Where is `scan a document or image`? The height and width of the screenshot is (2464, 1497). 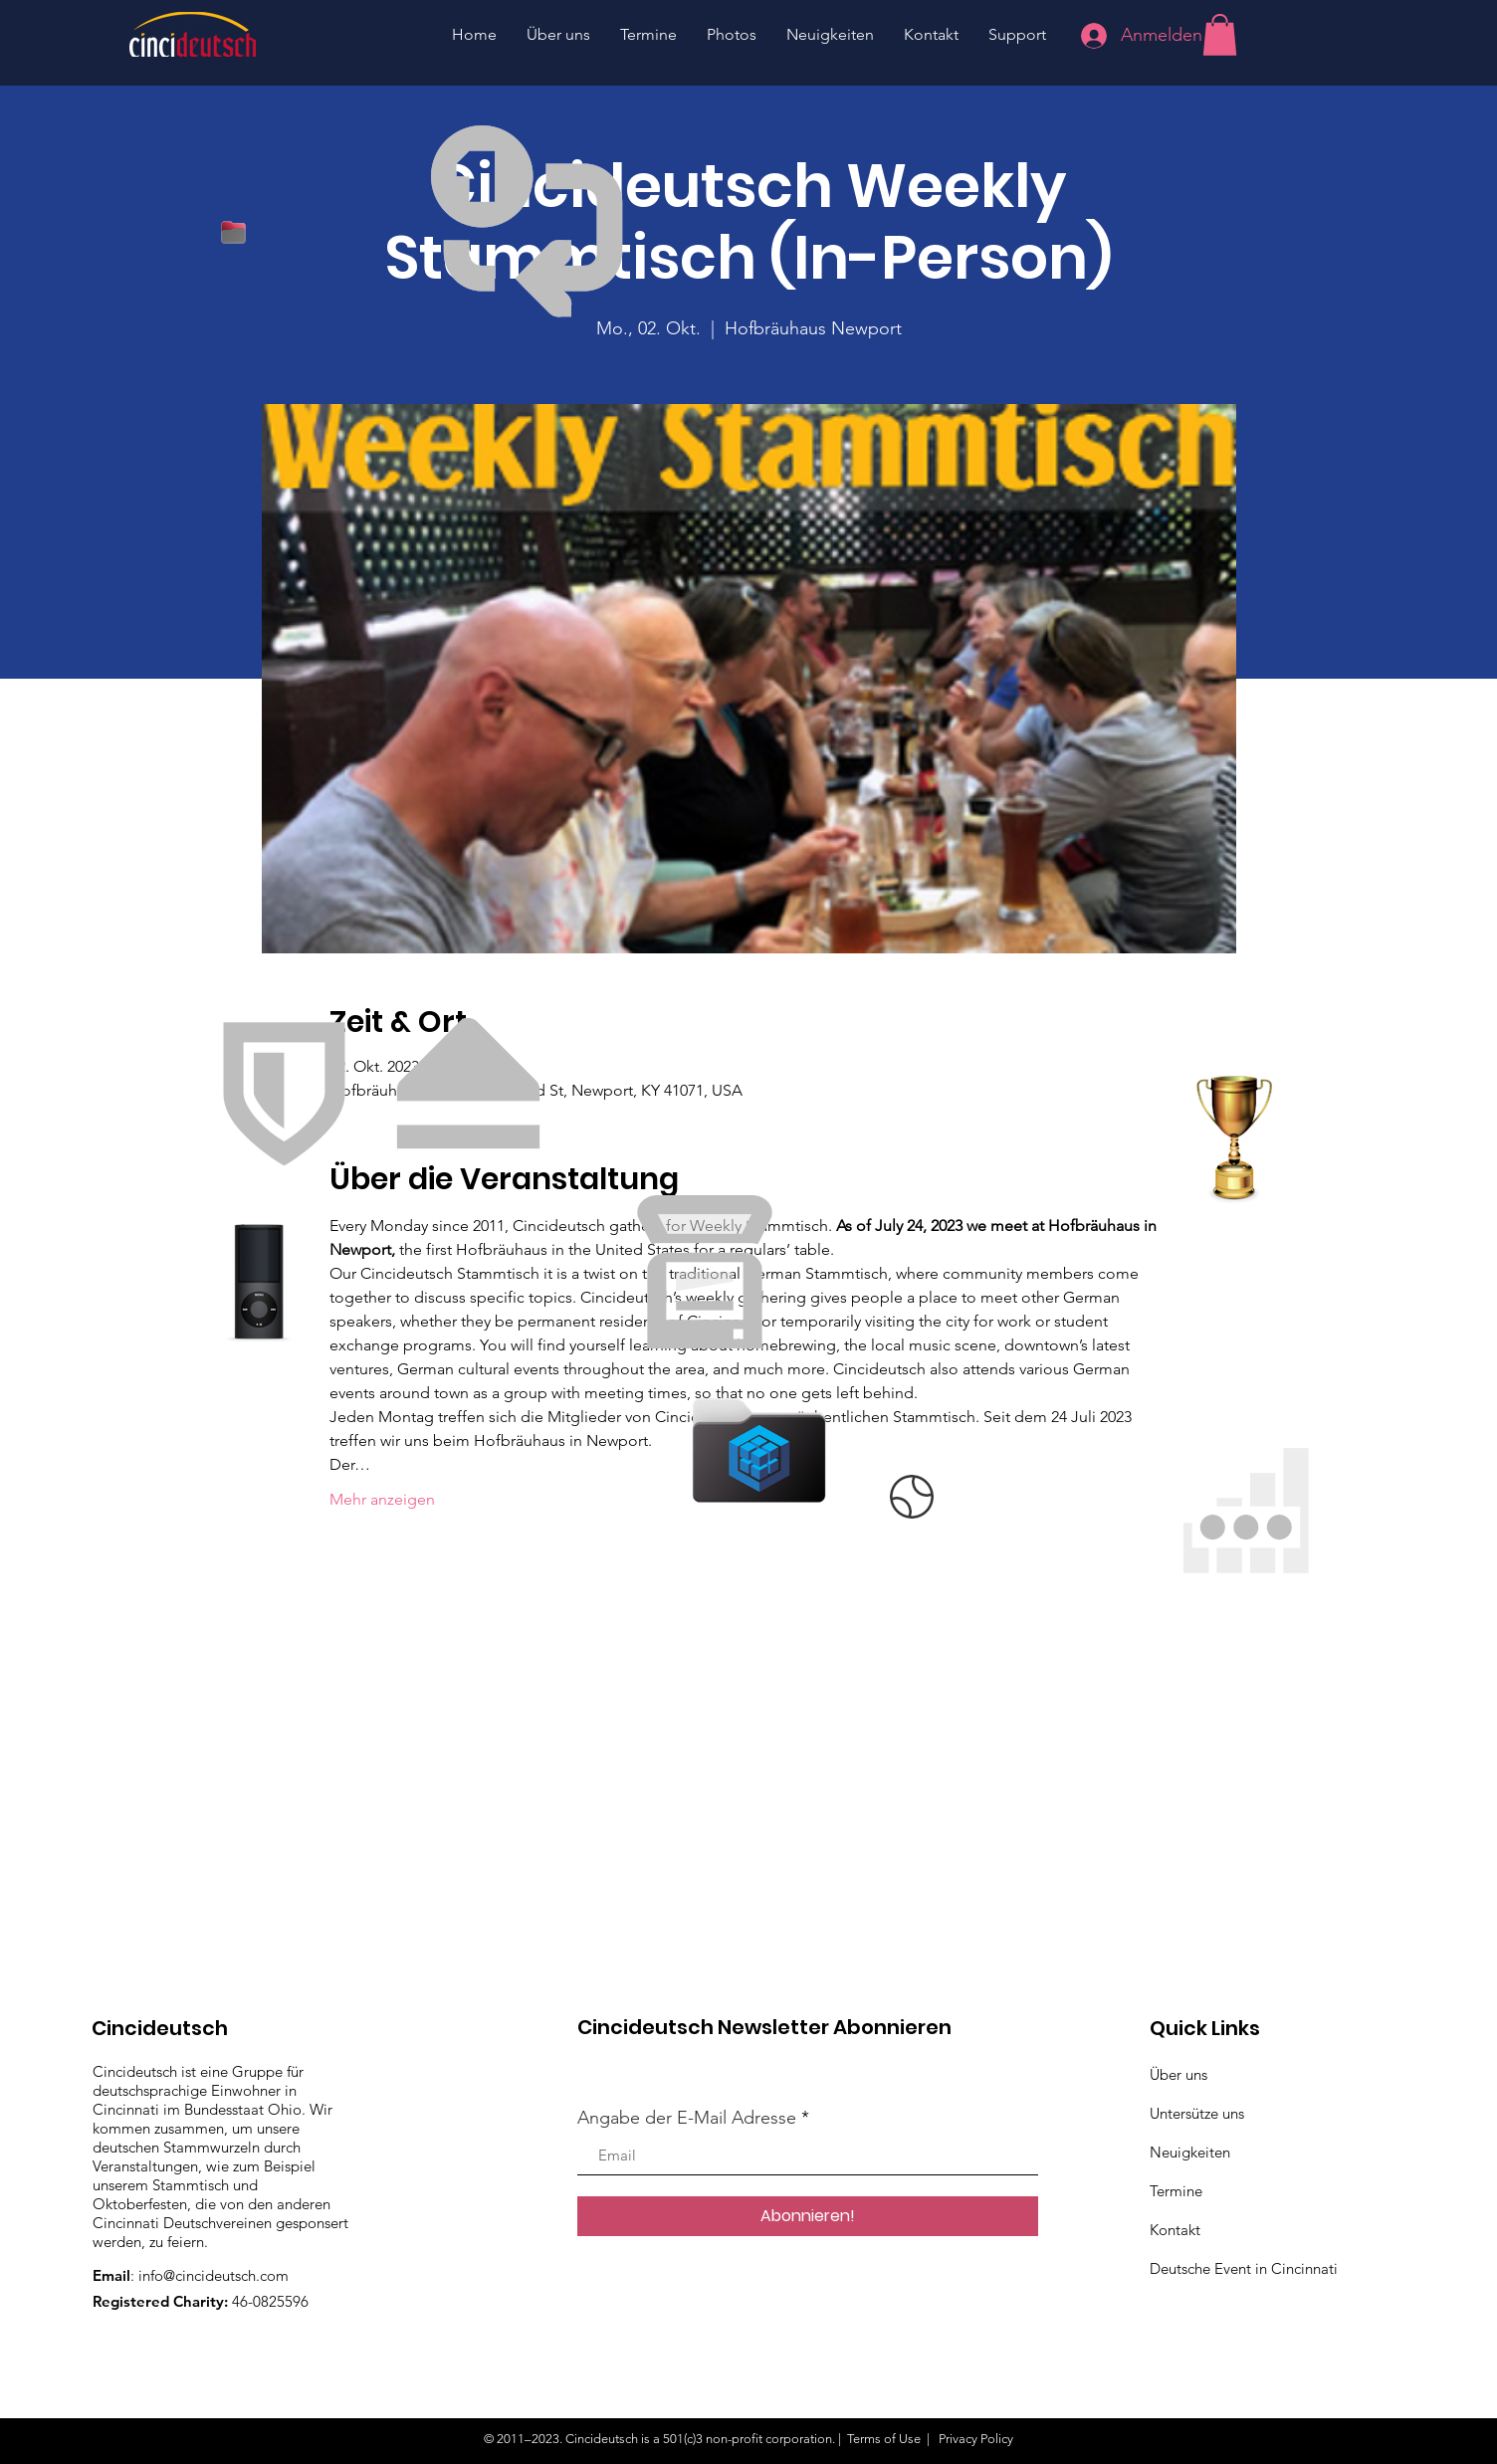
scan a document or image is located at coordinates (705, 1272).